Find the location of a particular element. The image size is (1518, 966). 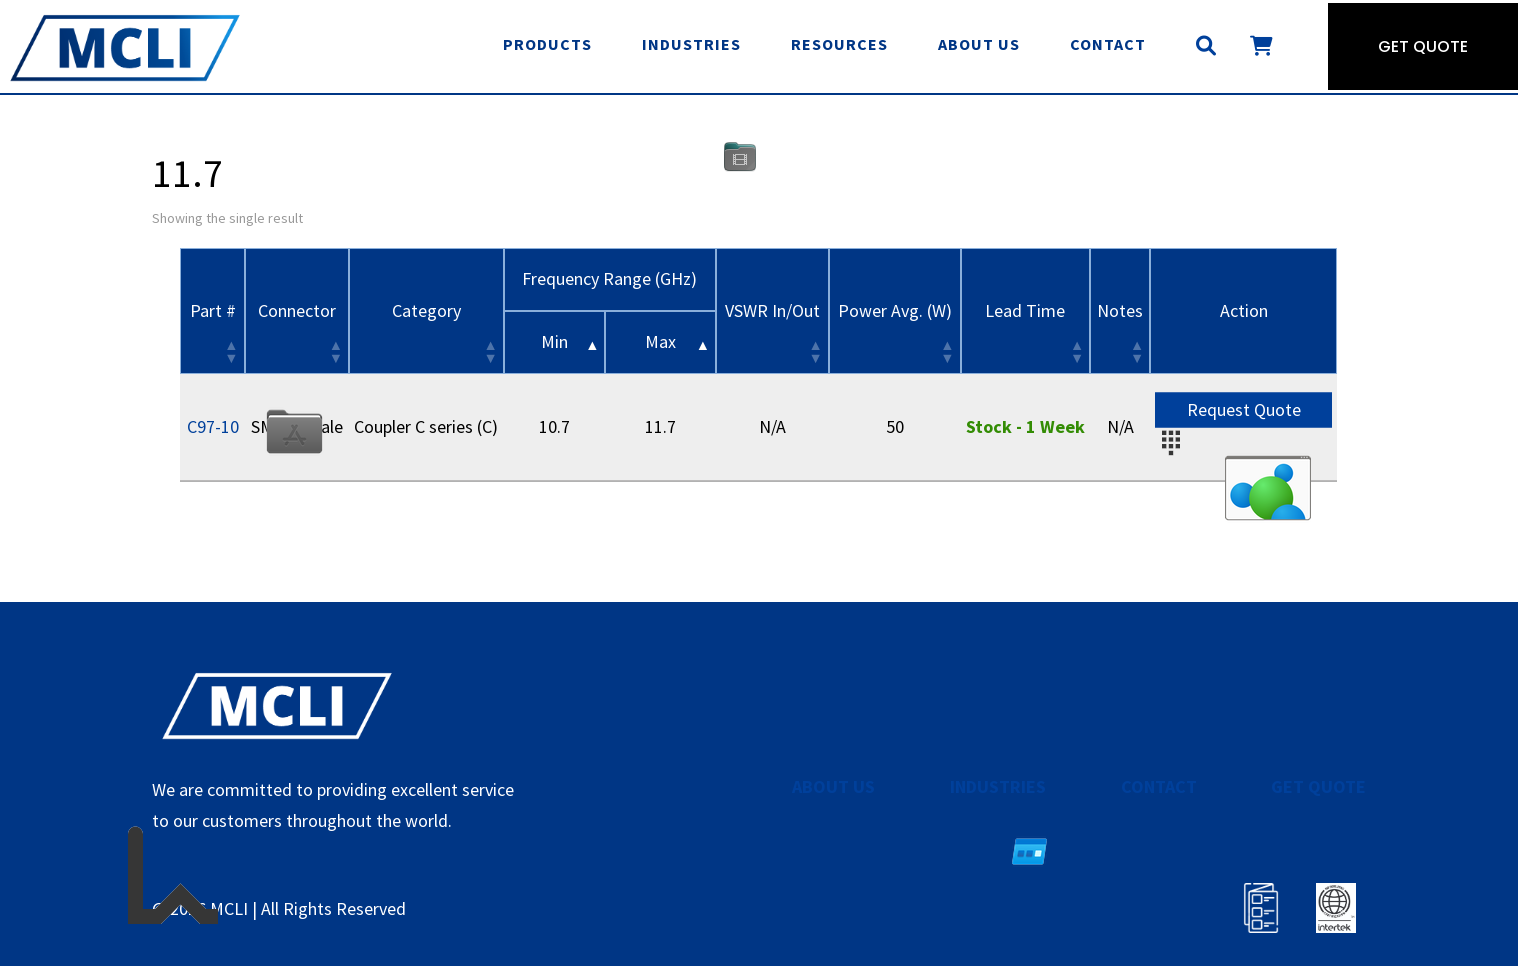

open templates folder is located at coordinates (294, 431).